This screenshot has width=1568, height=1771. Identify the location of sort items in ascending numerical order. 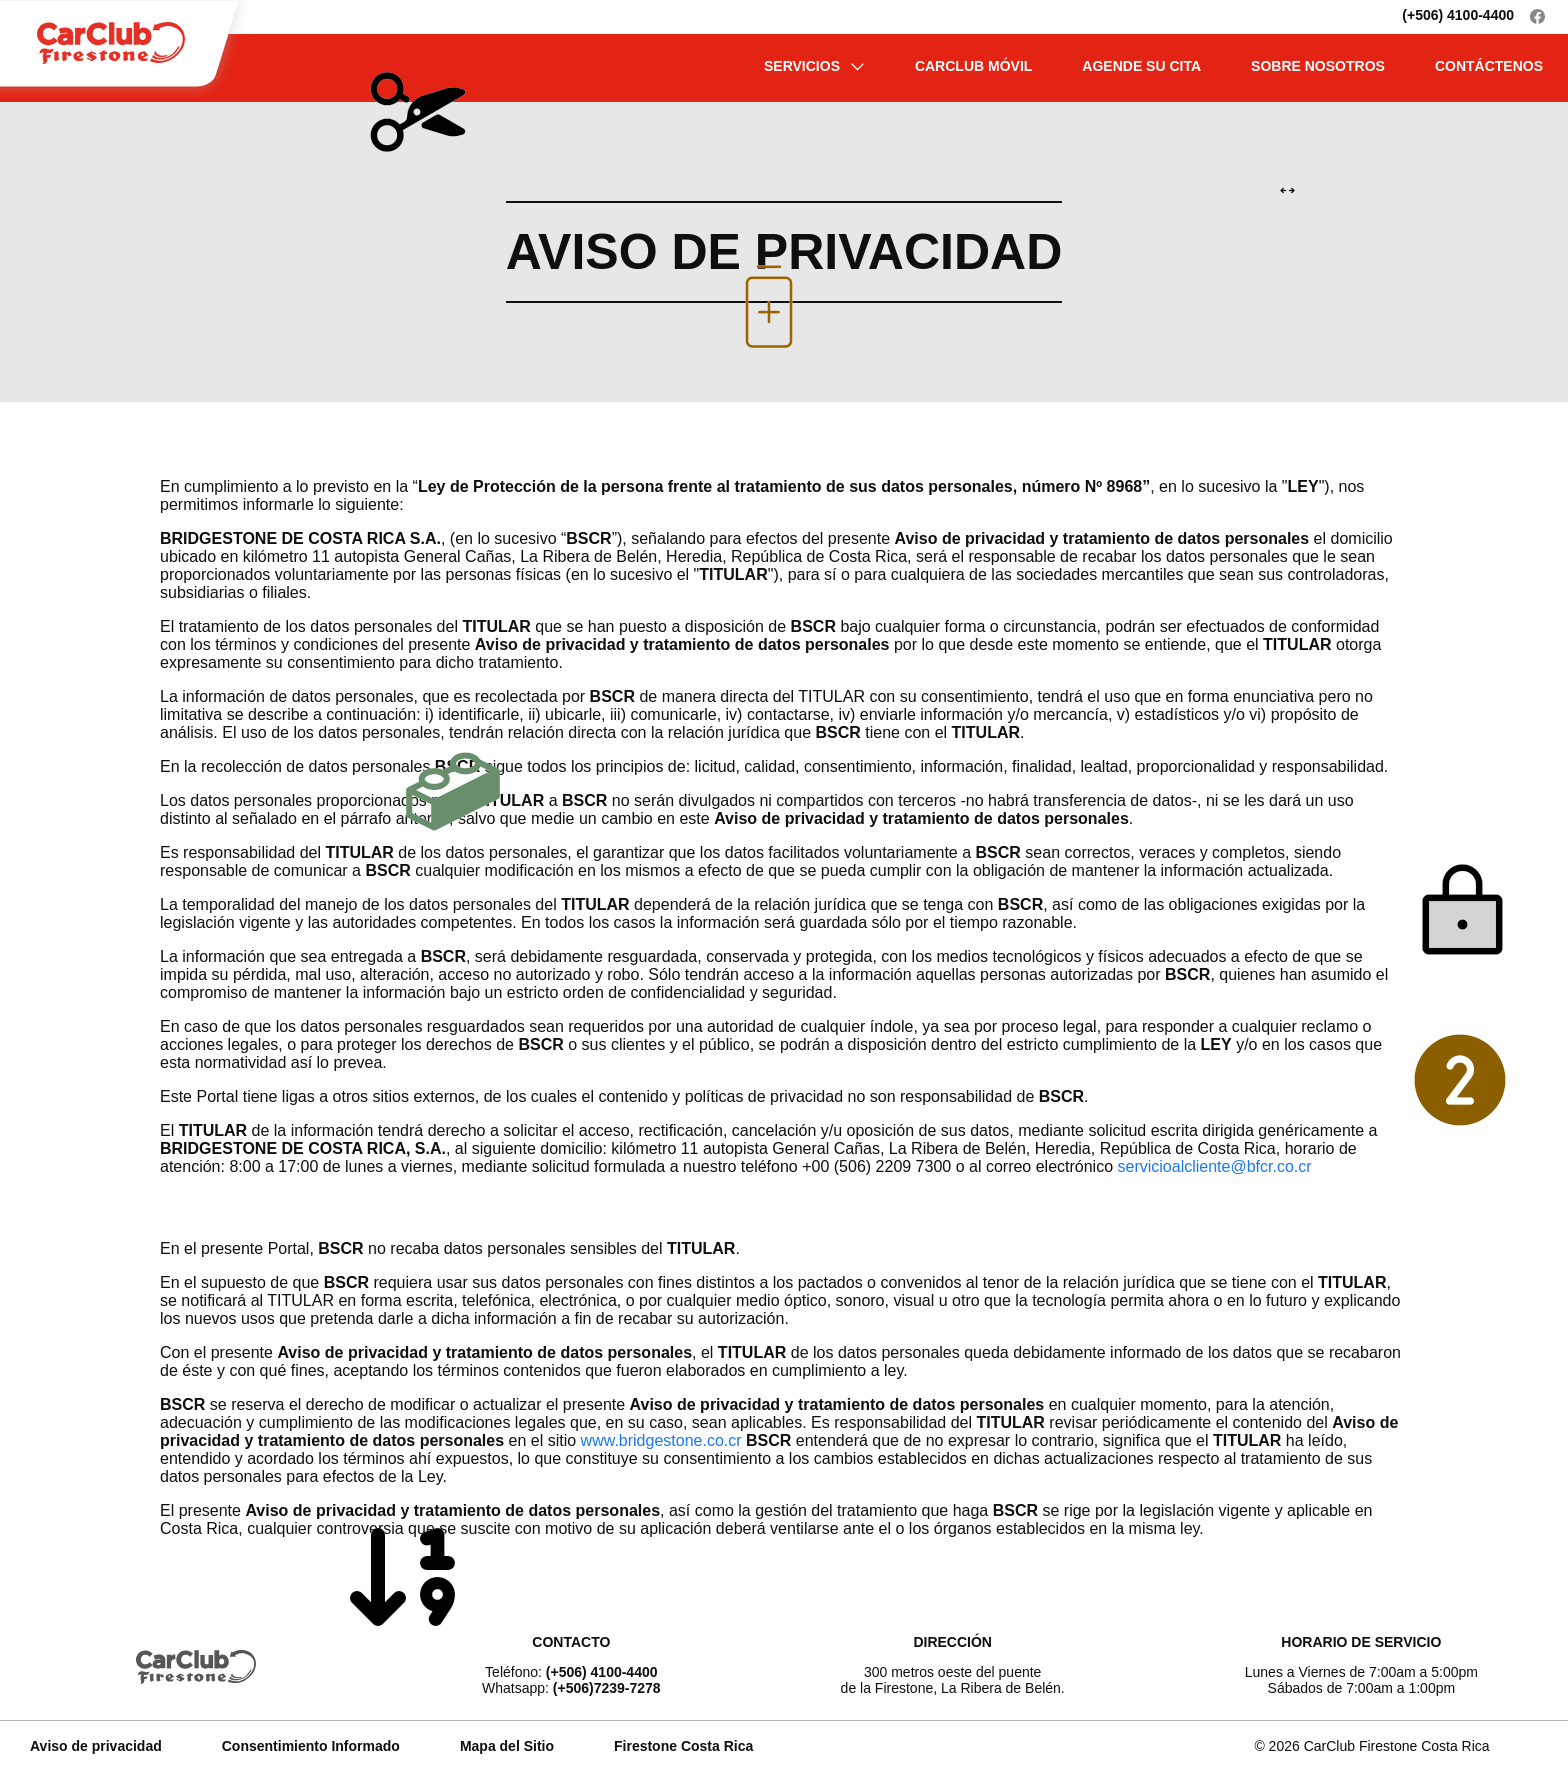
(406, 1577).